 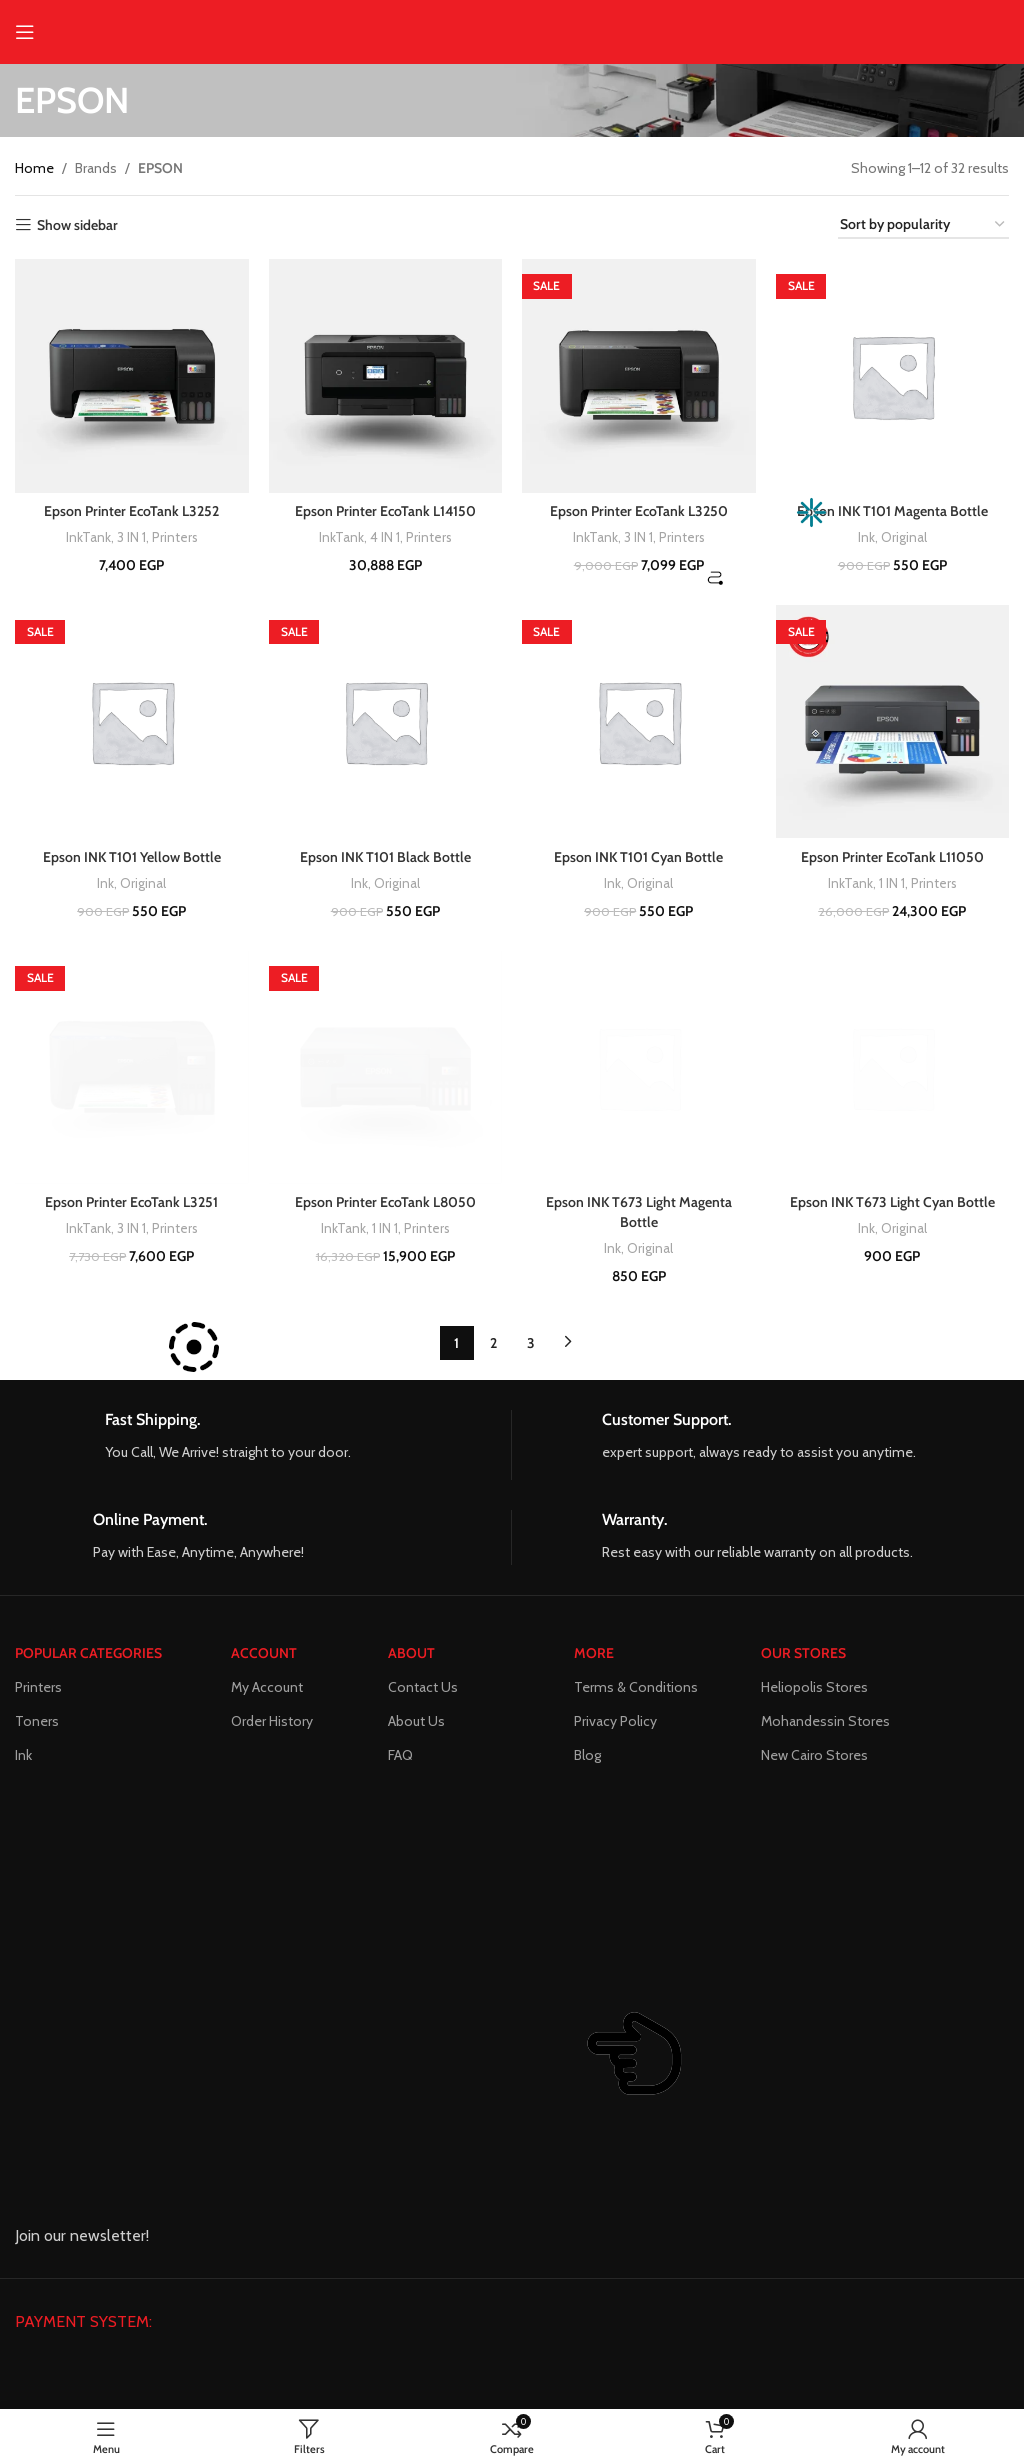 I want to click on navigate to previous item or section, so click(x=636, y=2054).